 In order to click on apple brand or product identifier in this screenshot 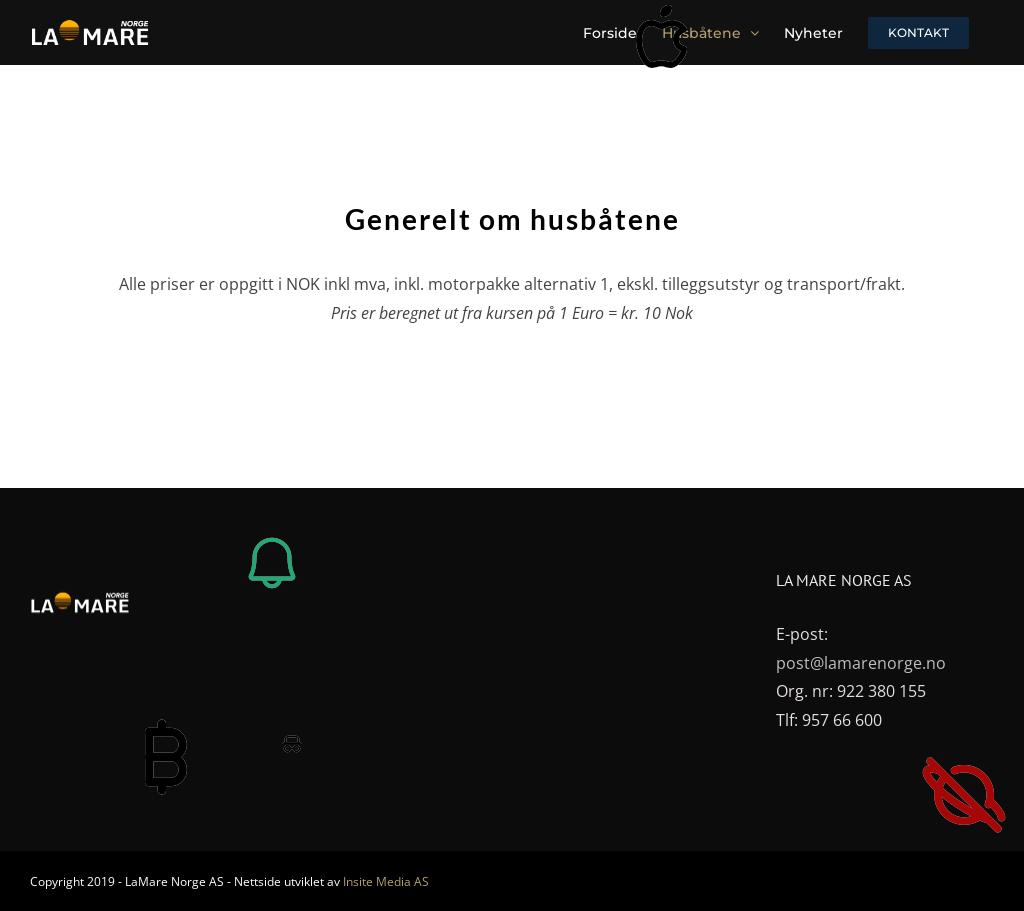, I will do `click(663, 38)`.